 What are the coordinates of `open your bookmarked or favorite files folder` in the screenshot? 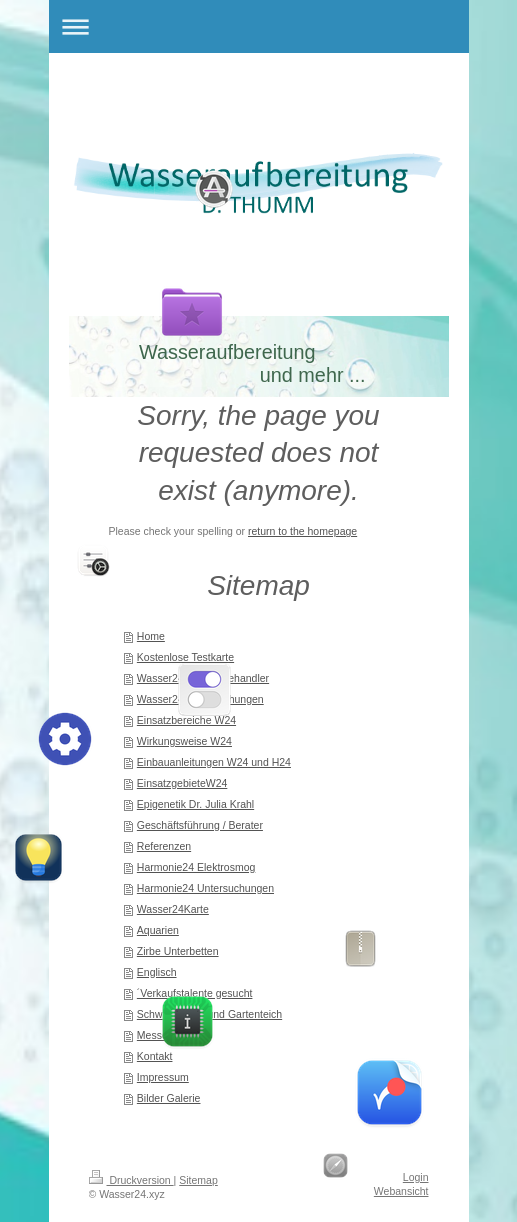 It's located at (192, 312).